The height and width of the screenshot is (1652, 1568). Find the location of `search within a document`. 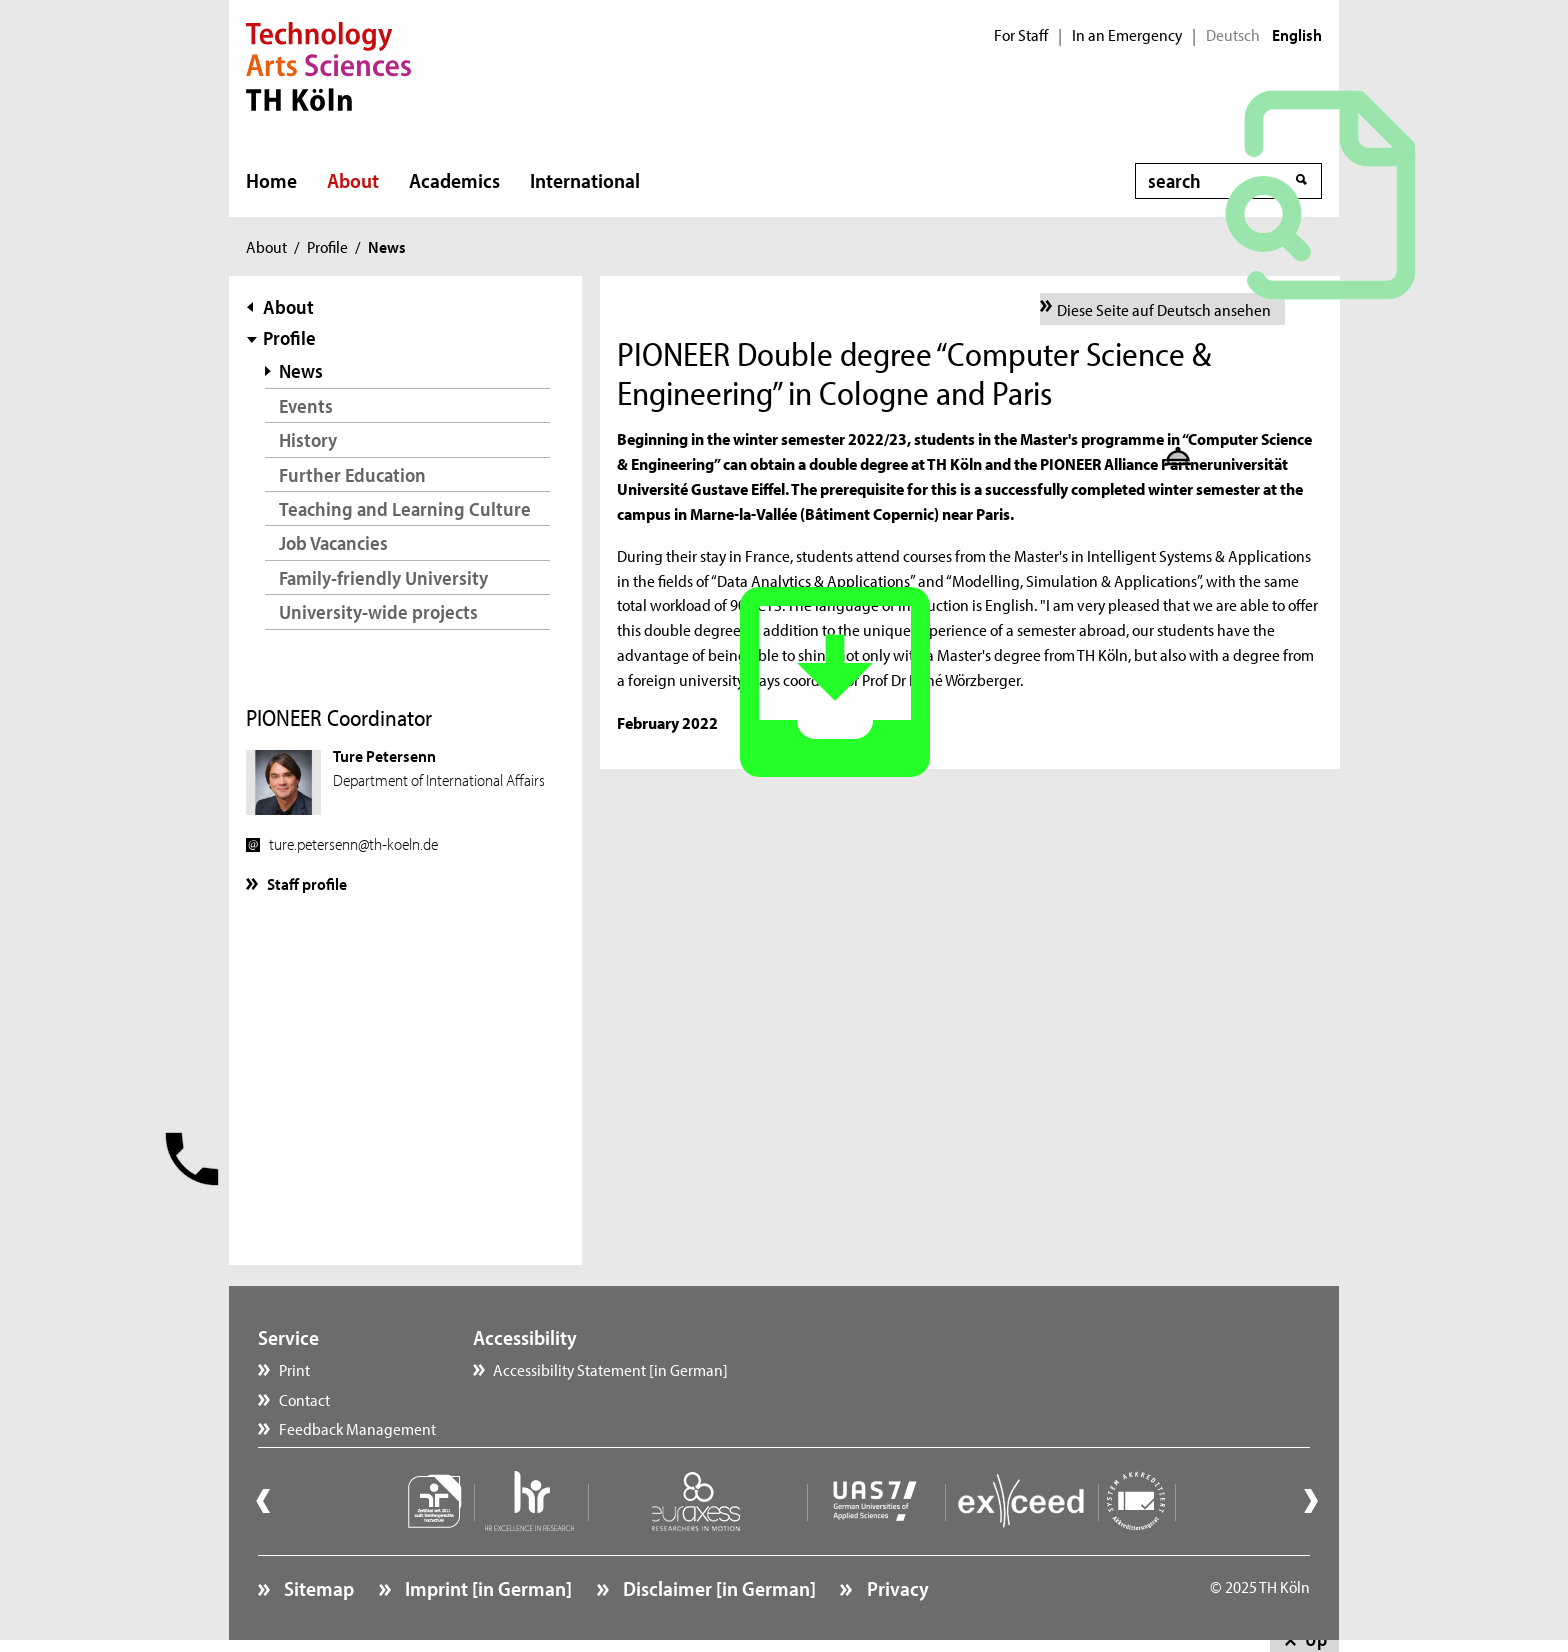

search within a document is located at coordinates (1330, 195).